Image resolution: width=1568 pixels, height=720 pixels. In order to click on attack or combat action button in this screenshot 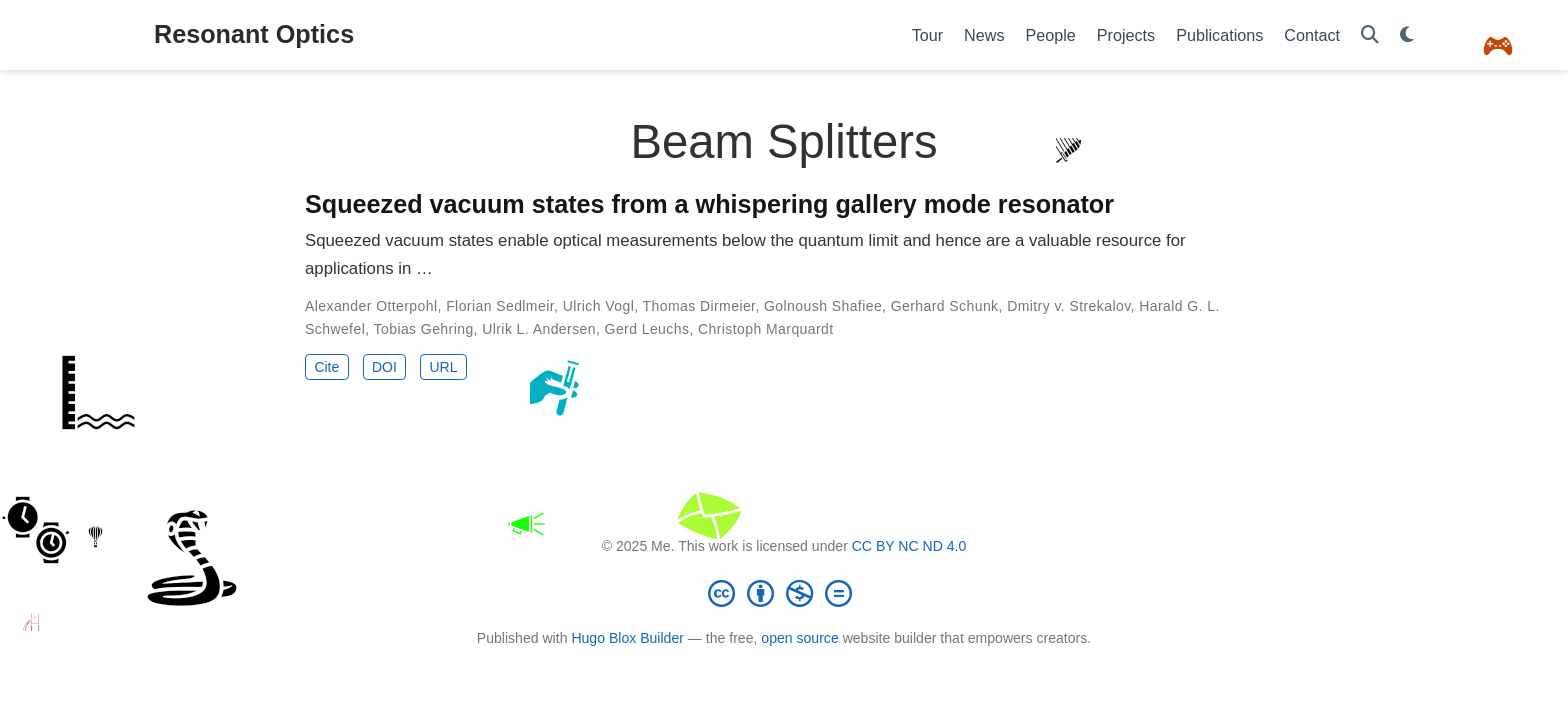, I will do `click(1068, 150)`.